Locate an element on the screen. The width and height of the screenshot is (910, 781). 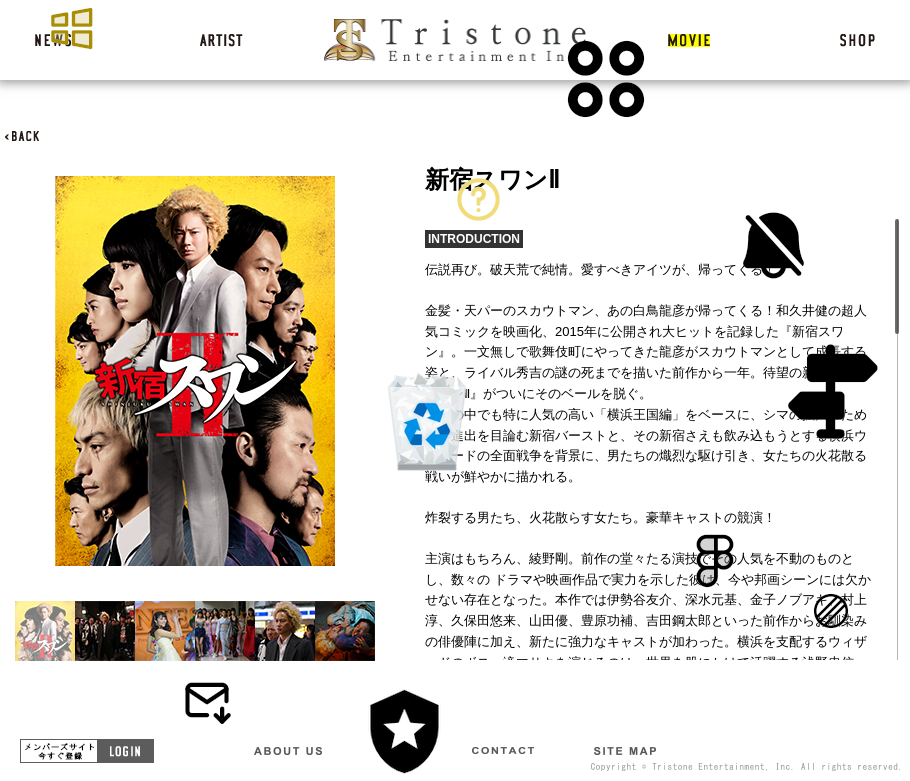
get directions to a destination is located at coordinates (830, 391).